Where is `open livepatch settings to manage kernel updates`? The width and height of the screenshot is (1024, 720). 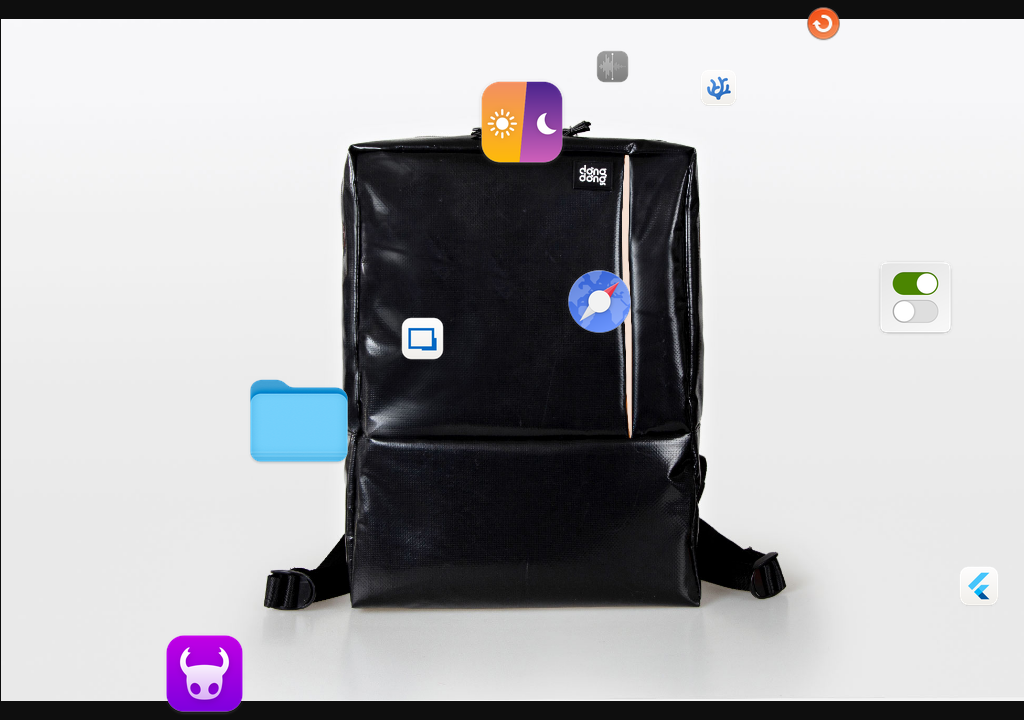 open livepatch settings to manage kernel updates is located at coordinates (823, 23).